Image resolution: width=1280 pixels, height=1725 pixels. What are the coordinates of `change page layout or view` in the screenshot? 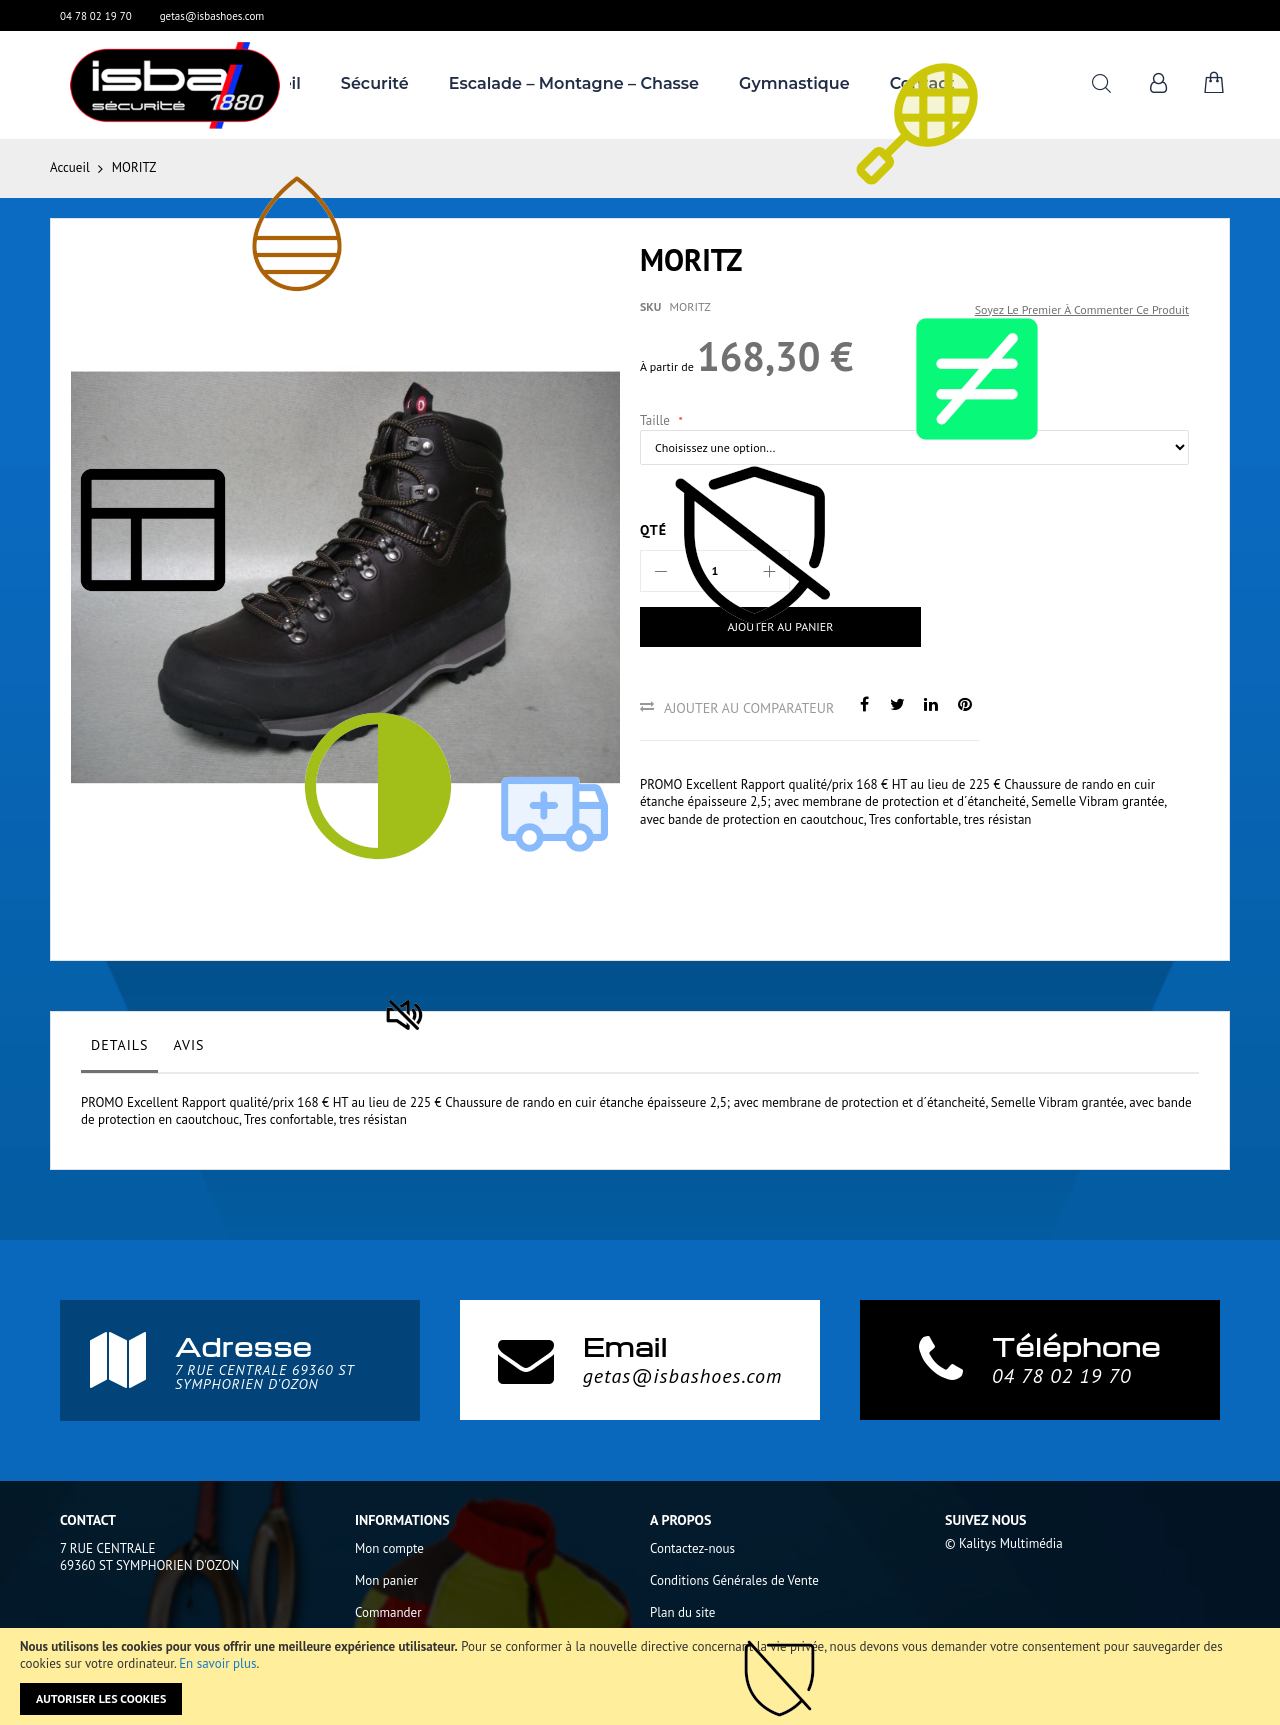 It's located at (153, 530).